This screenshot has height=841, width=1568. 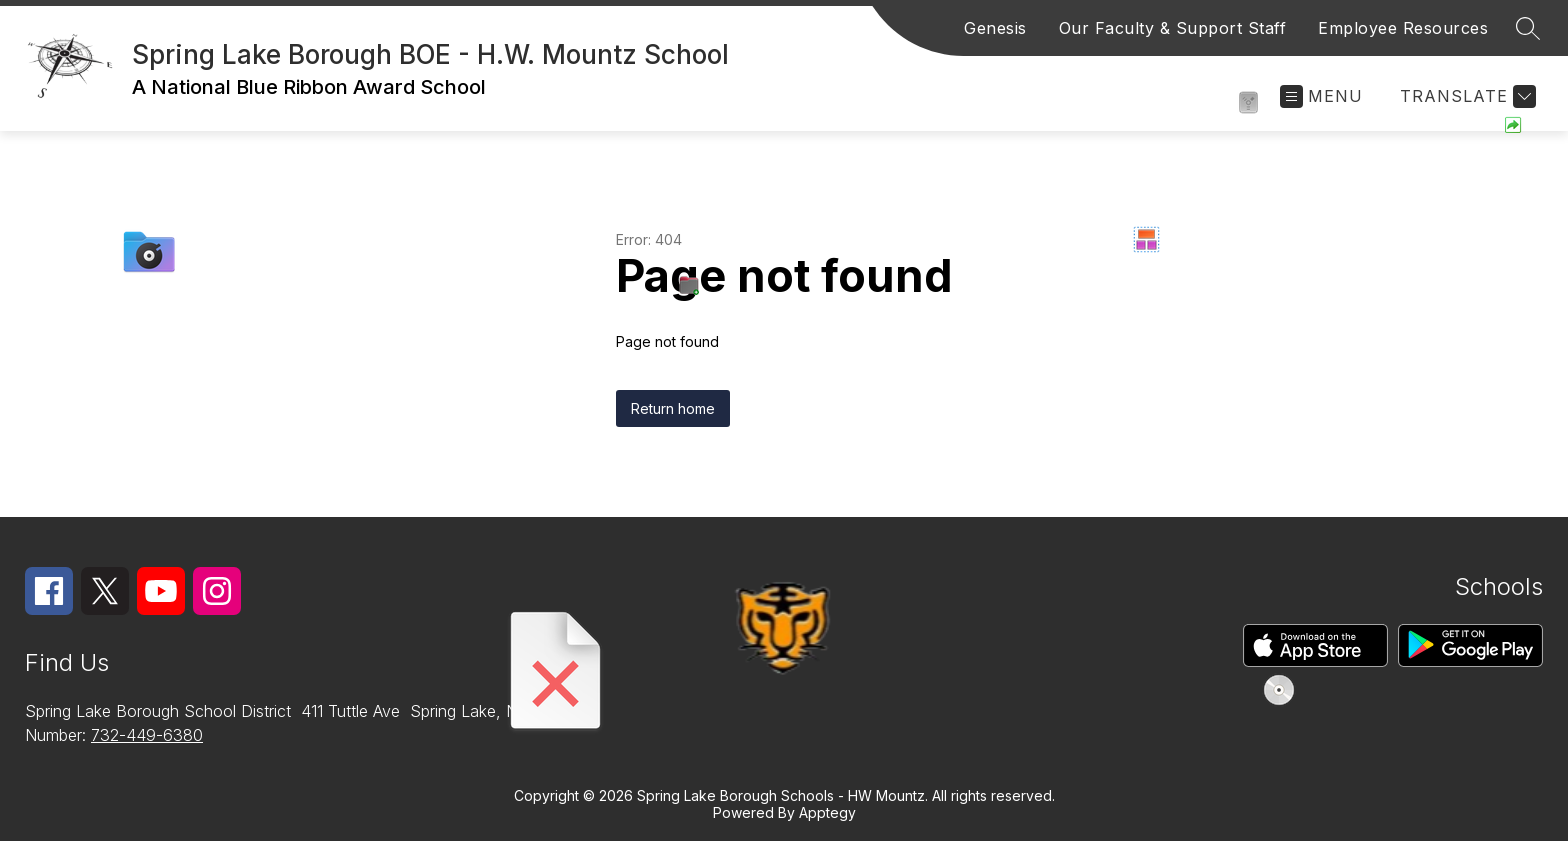 I want to click on indicates a DVD-R disc drive or media, so click(x=1279, y=690).